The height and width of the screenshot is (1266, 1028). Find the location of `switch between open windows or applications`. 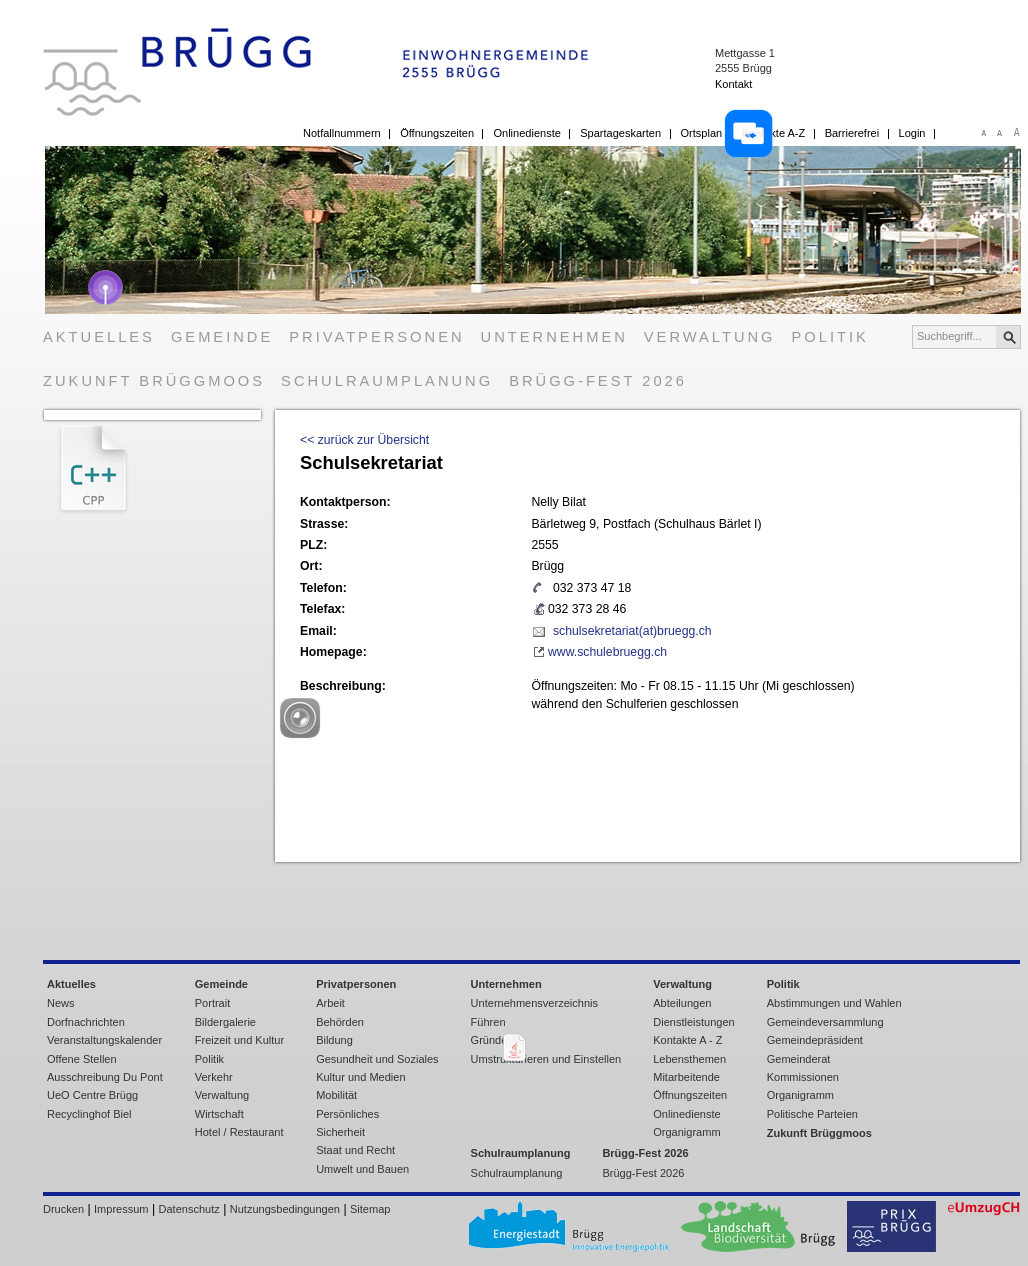

switch between open windows or applications is located at coordinates (748, 133).